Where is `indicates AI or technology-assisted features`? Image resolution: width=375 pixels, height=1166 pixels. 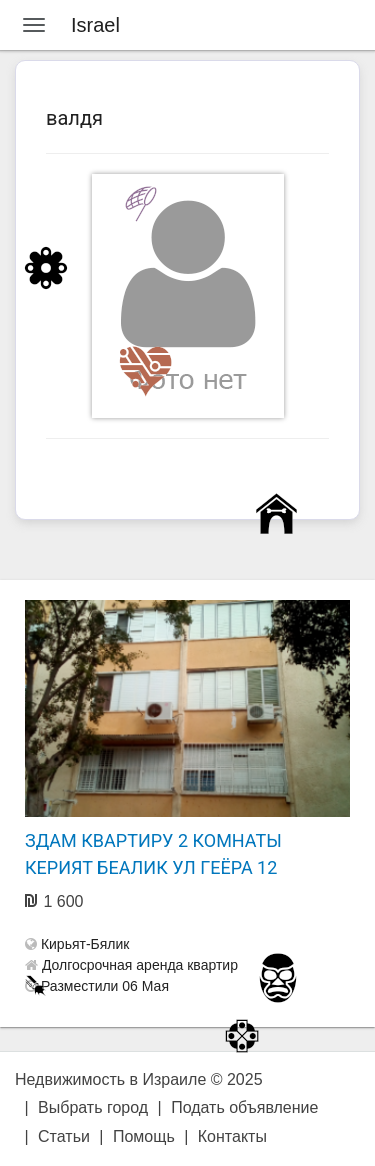
indicates AI or technology-assisted features is located at coordinates (145, 371).